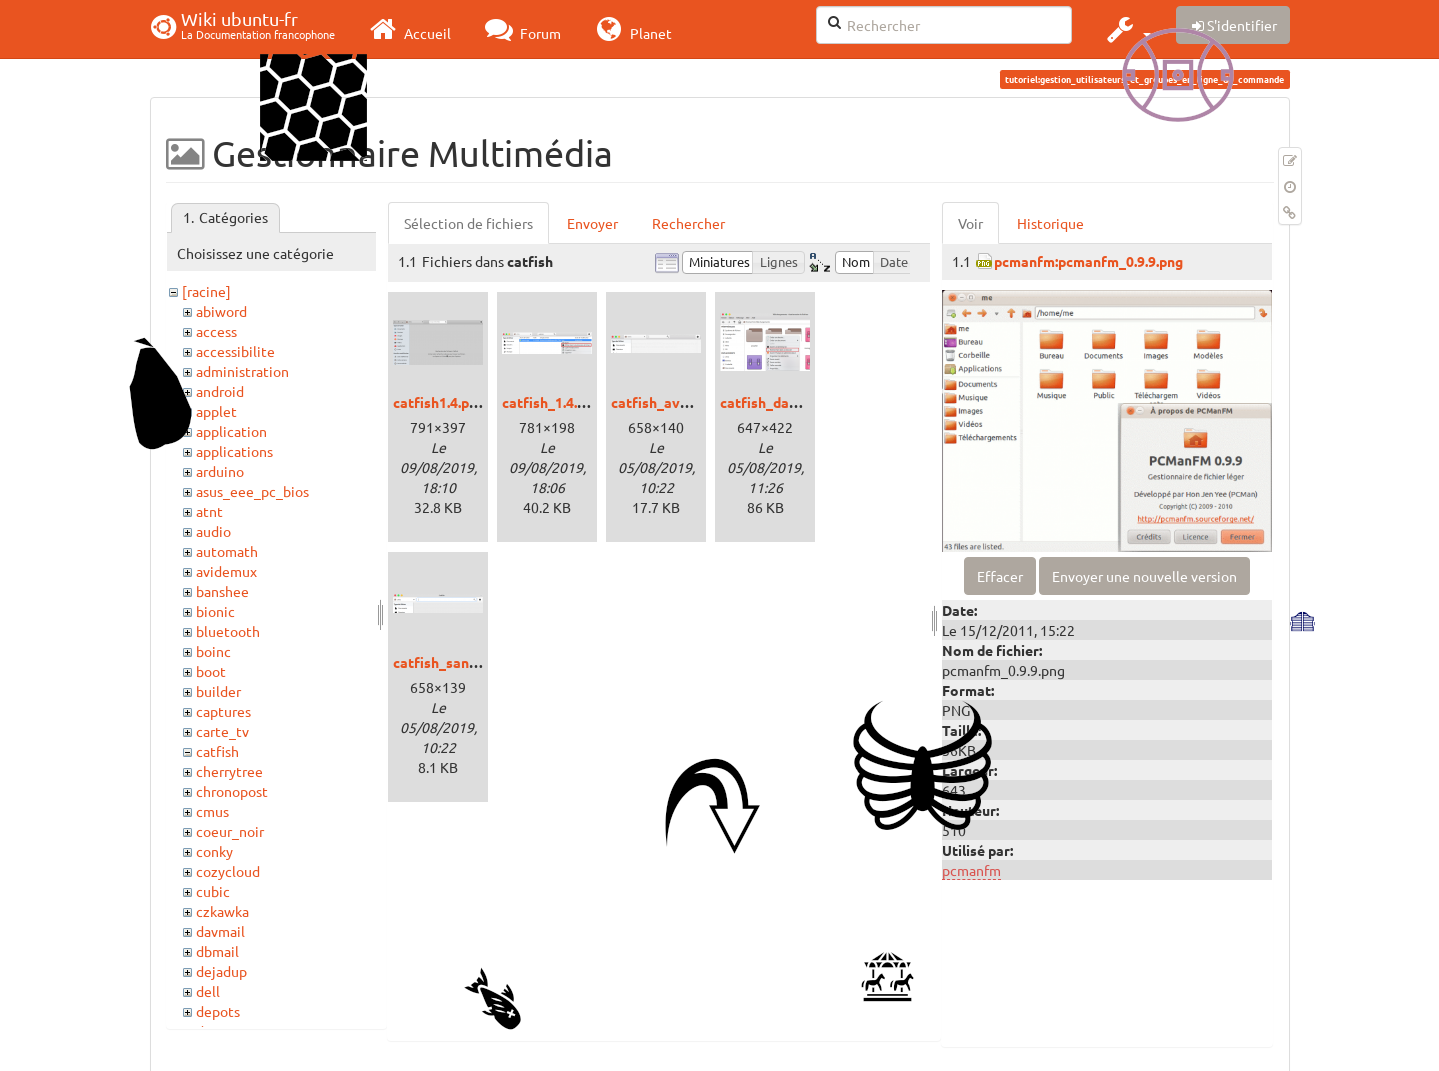 The image size is (1439, 1071). Describe the element at coordinates (712, 806) in the screenshot. I see `undo or revert last action` at that location.